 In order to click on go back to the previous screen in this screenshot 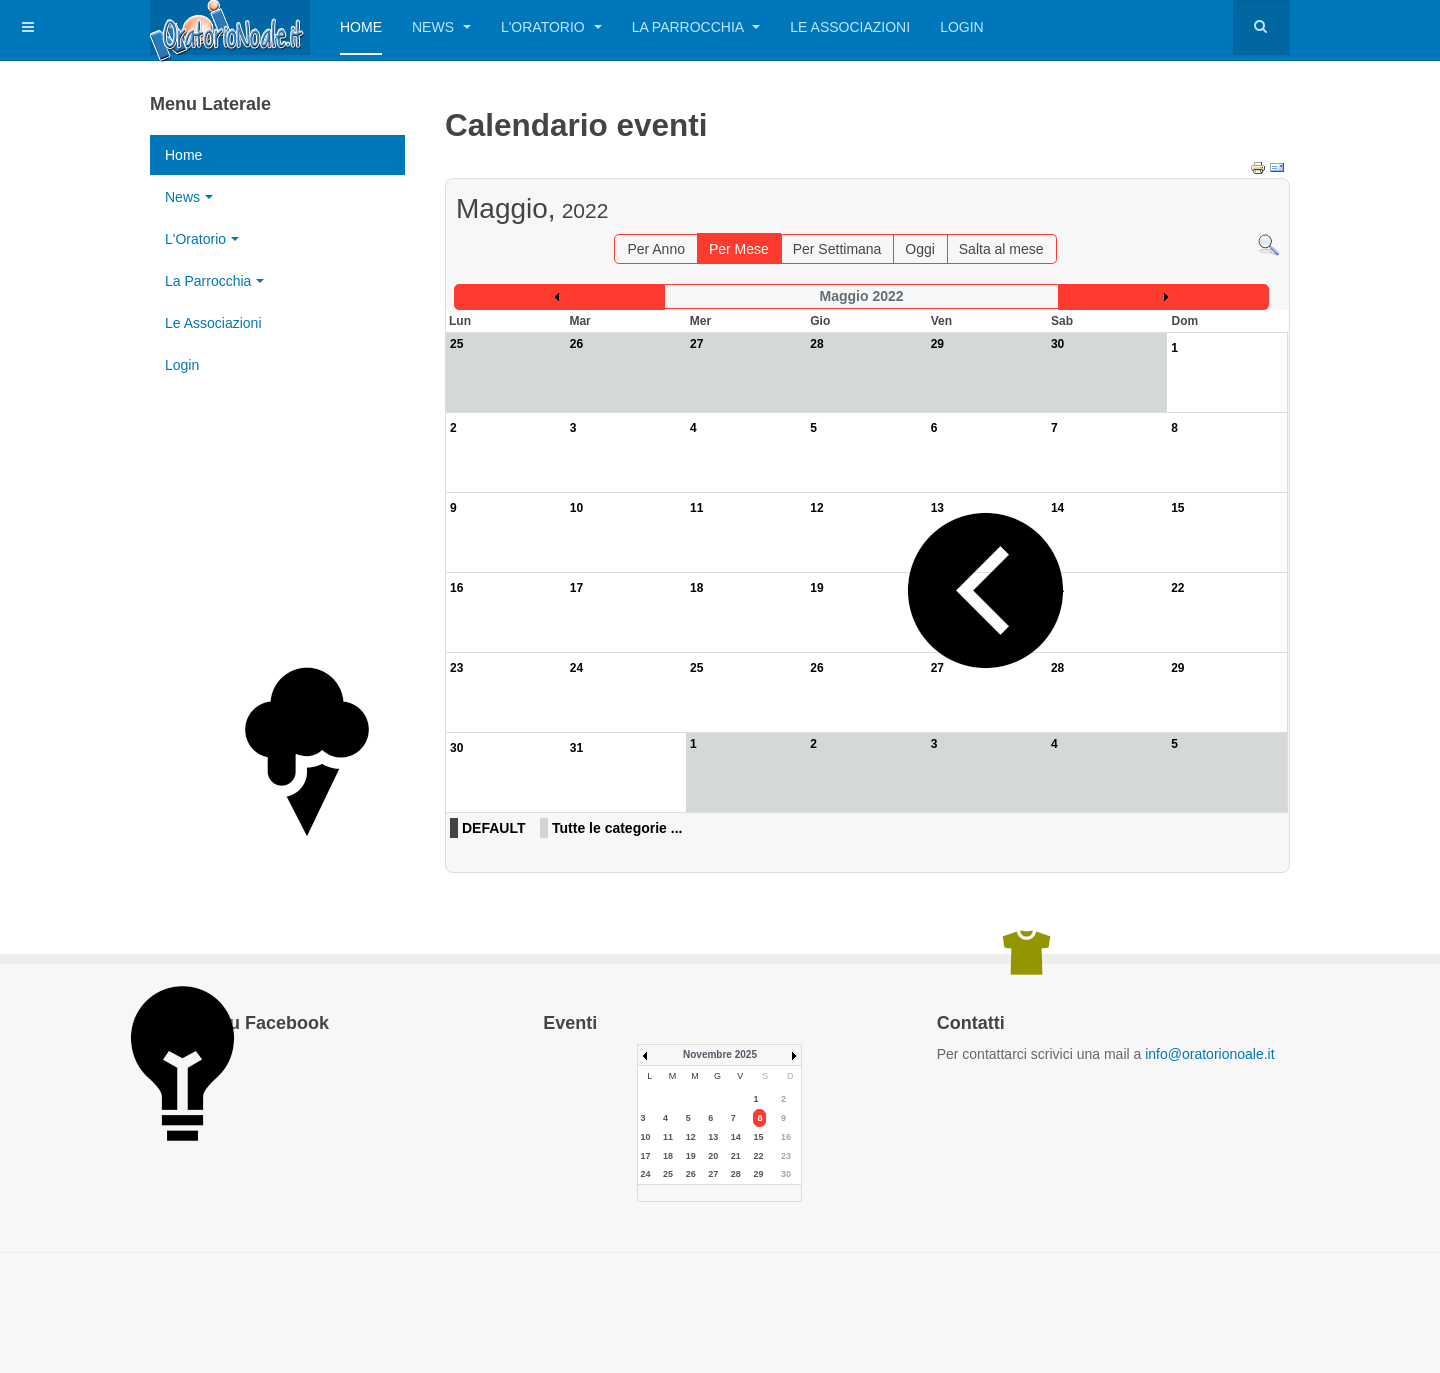, I will do `click(985, 590)`.